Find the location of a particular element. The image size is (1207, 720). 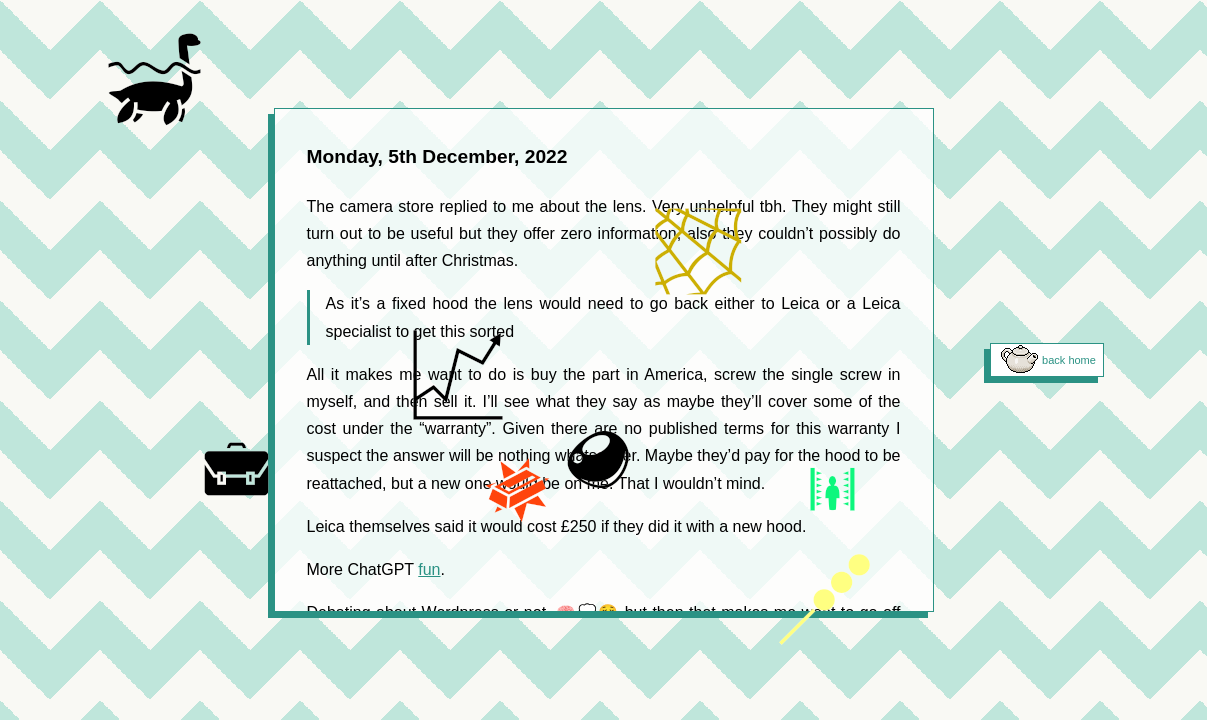

access work or business-related content is located at coordinates (236, 470).